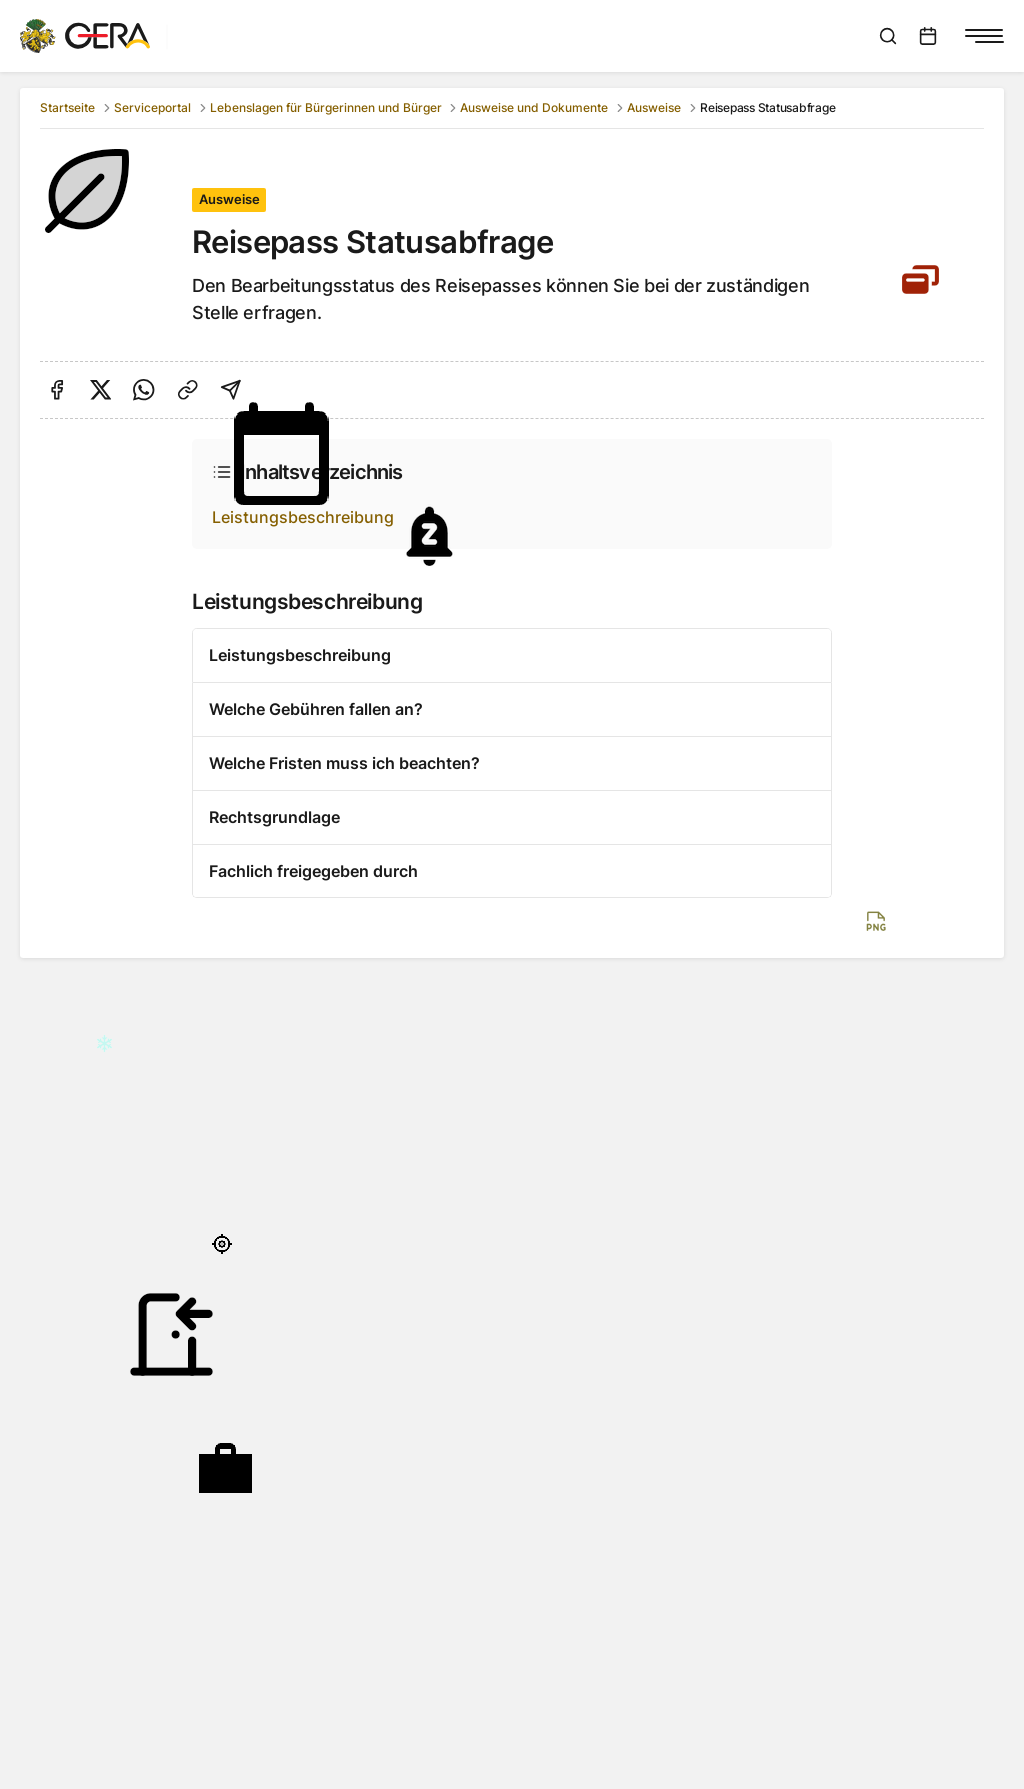  What do you see at coordinates (920, 279) in the screenshot?
I see `restore window to previous size` at bounding box center [920, 279].